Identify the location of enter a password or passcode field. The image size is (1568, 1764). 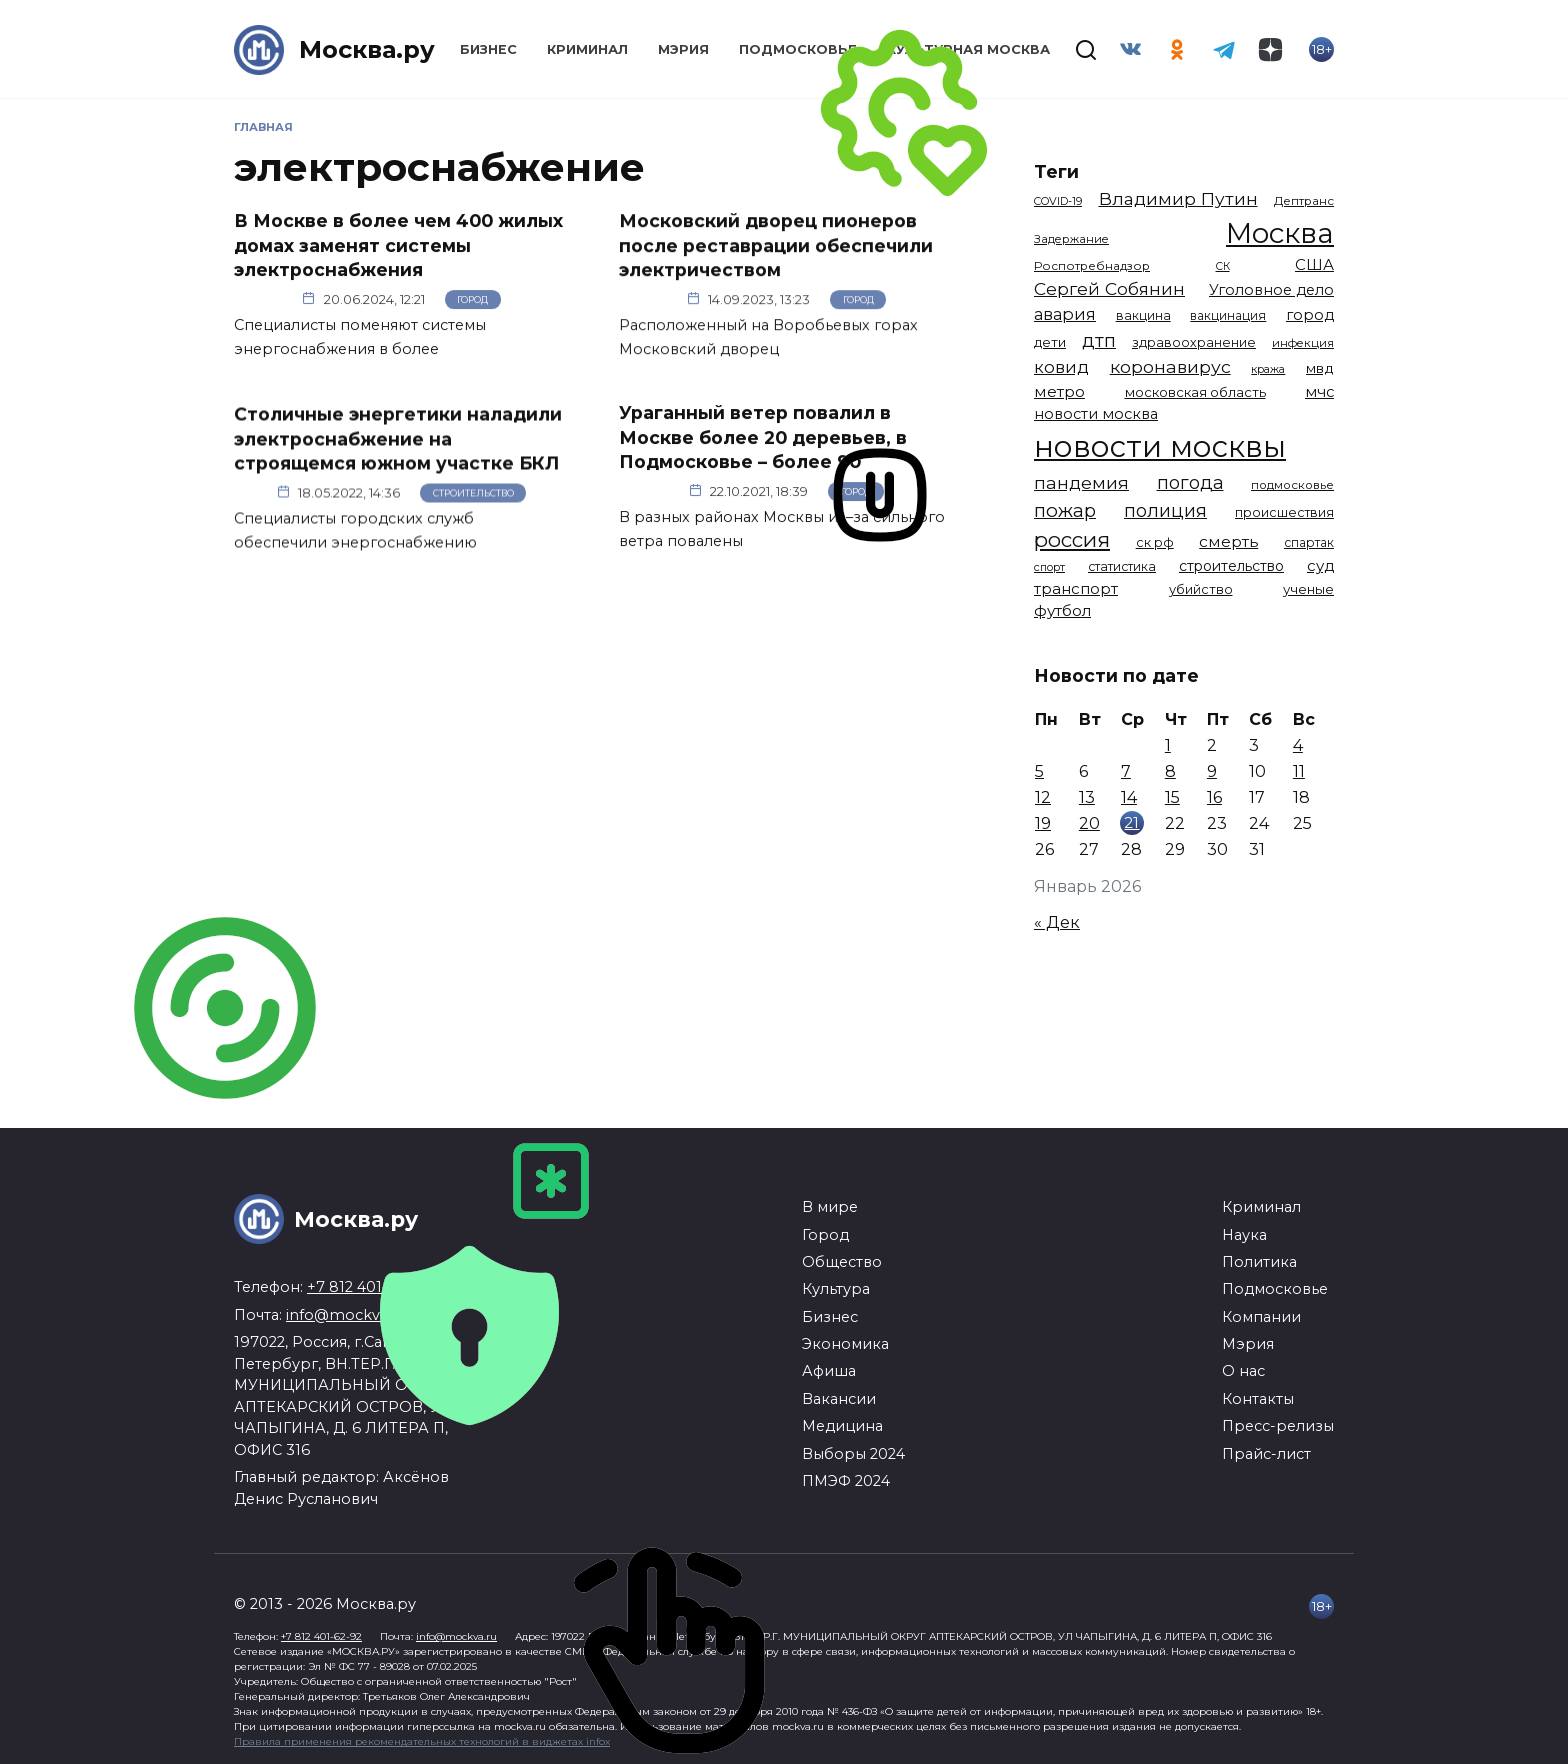
(551, 1181).